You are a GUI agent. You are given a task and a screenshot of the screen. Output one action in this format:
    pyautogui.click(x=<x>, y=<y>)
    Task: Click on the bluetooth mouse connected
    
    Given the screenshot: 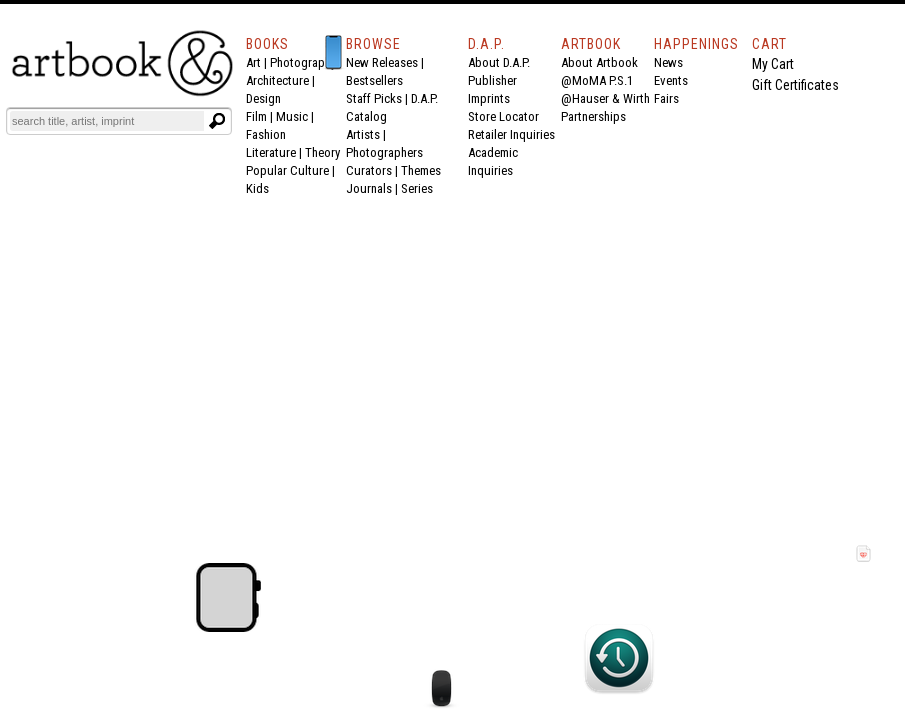 What is the action you would take?
    pyautogui.click(x=441, y=689)
    